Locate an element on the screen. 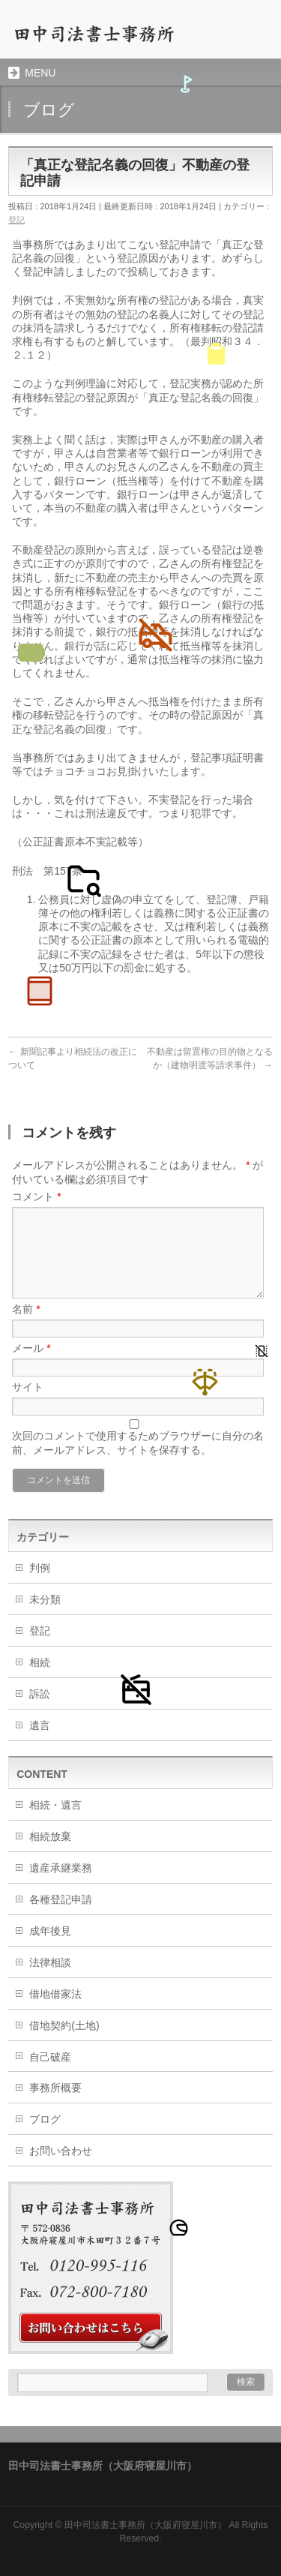 The image size is (281, 2576). copy content to clipboard is located at coordinates (216, 353).